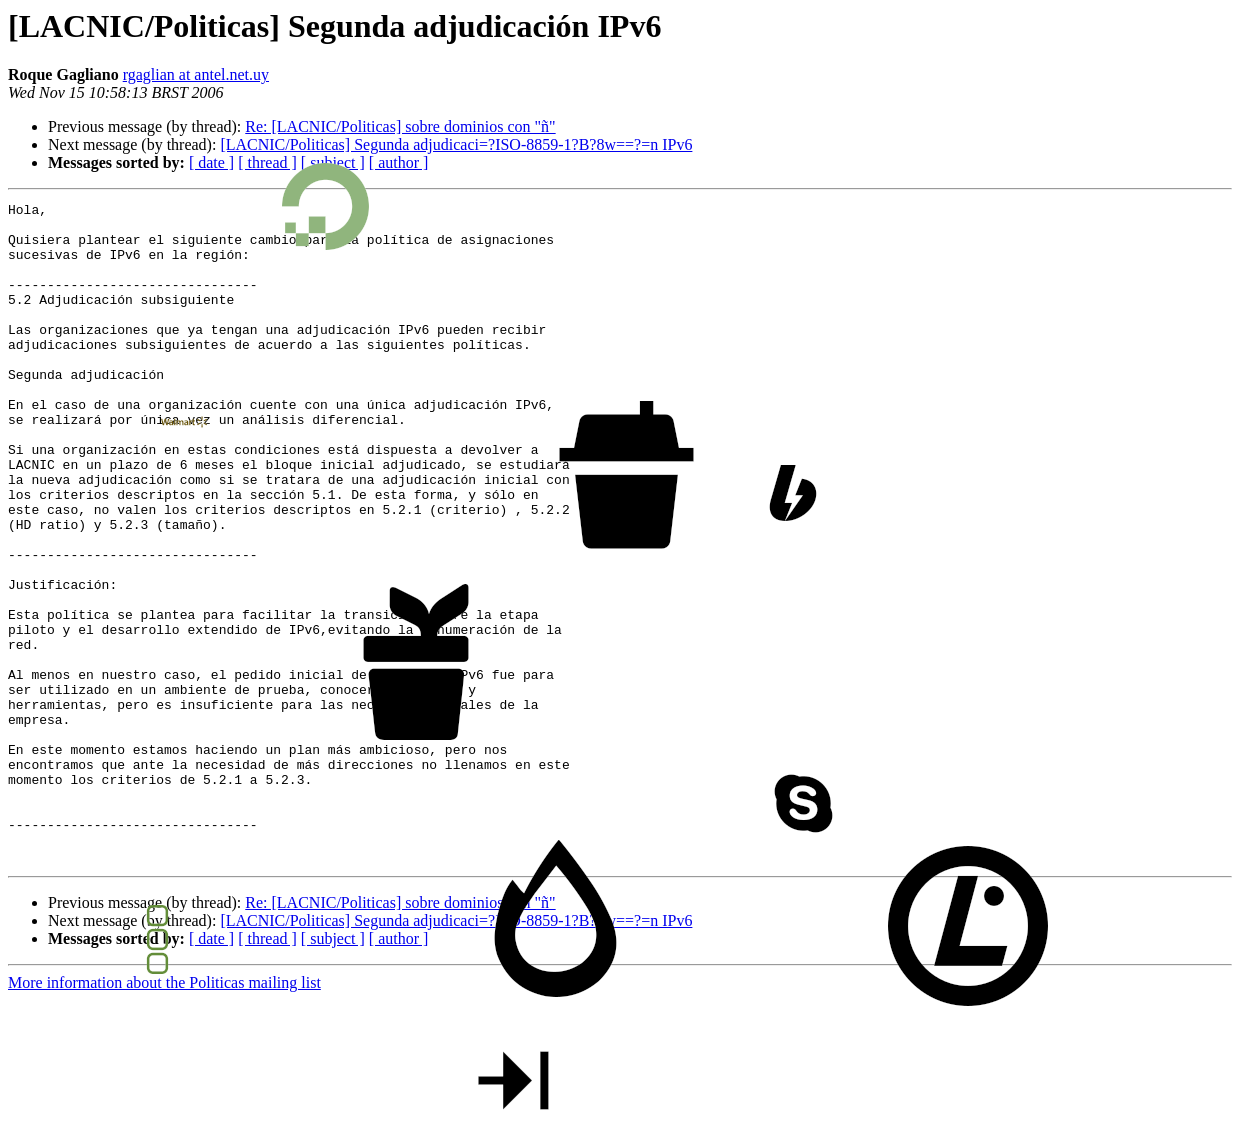 The width and height of the screenshot is (1240, 1132). Describe the element at coordinates (626, 481) in the screenshot. I see `view food and drink options` at that location.